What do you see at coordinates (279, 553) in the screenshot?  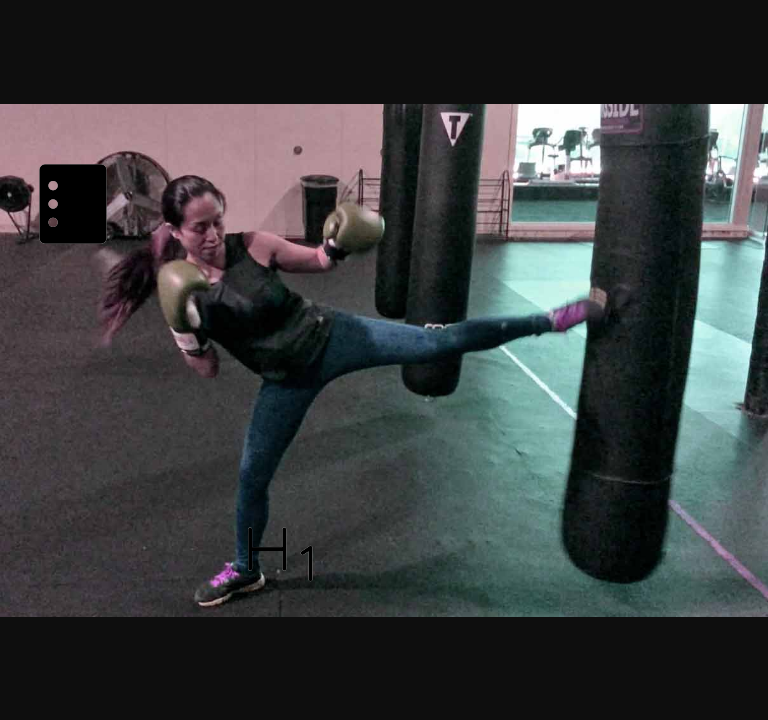 I see `format text as heading level 1` at bounding box center [279, 553].